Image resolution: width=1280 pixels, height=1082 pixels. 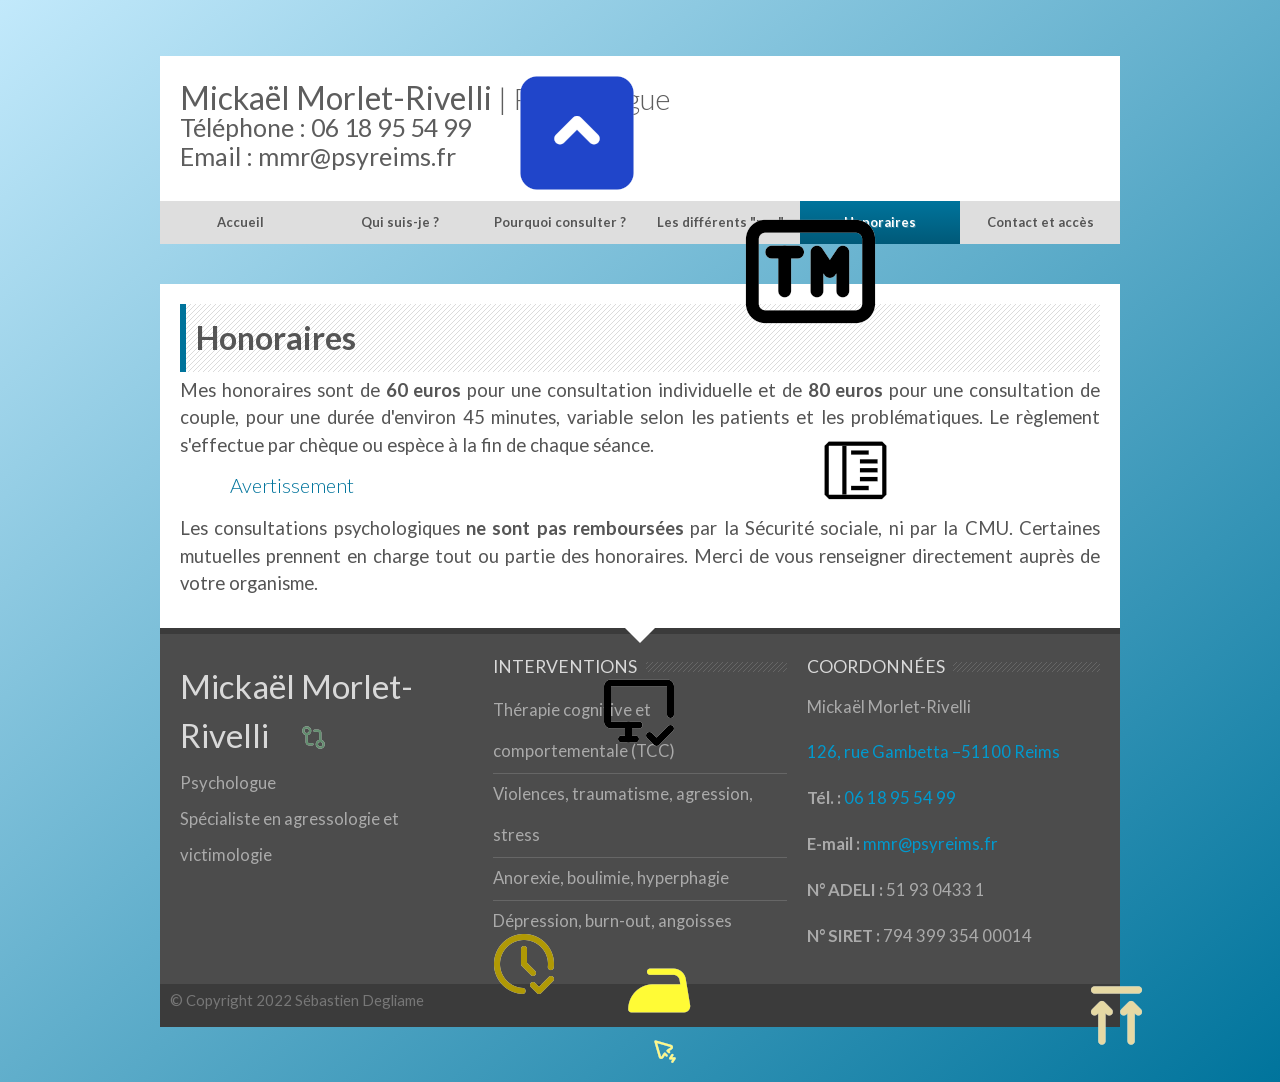 I want to click on compare branches or commits in a repository, so click(x=313, y=737).